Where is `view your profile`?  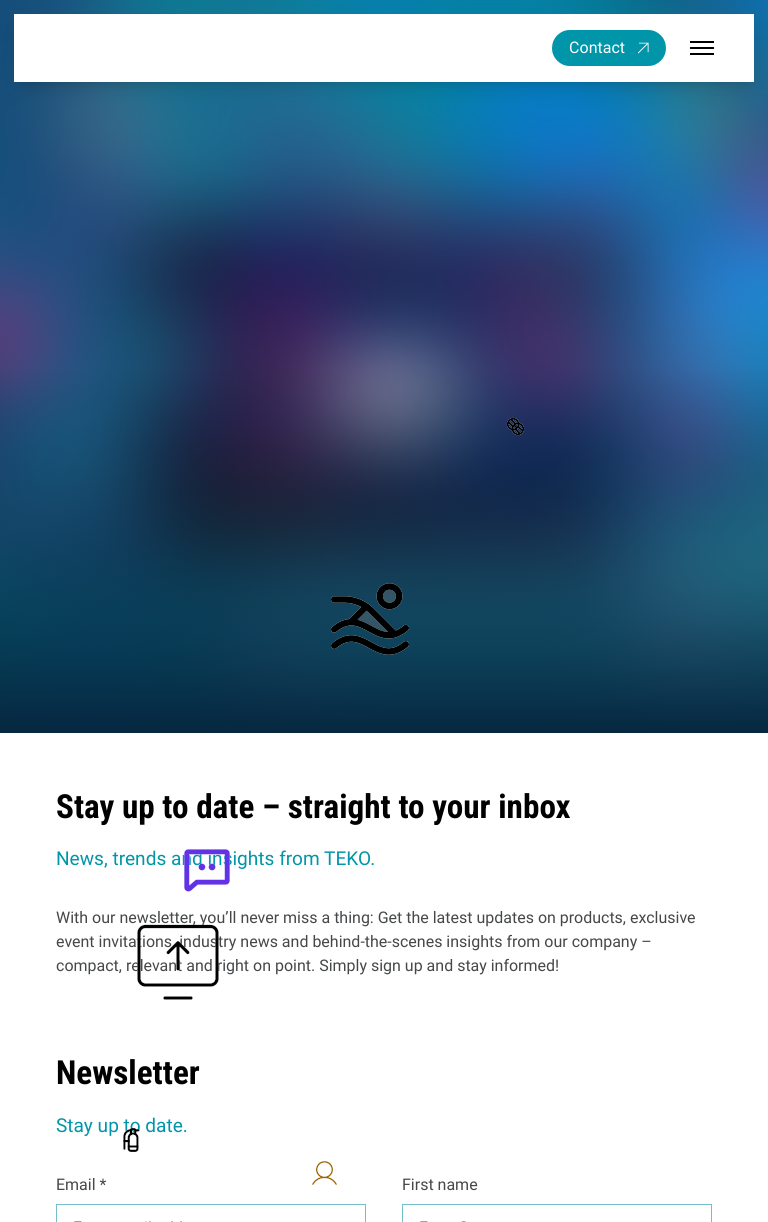
view your profile is located at coordinates (324, 1173).